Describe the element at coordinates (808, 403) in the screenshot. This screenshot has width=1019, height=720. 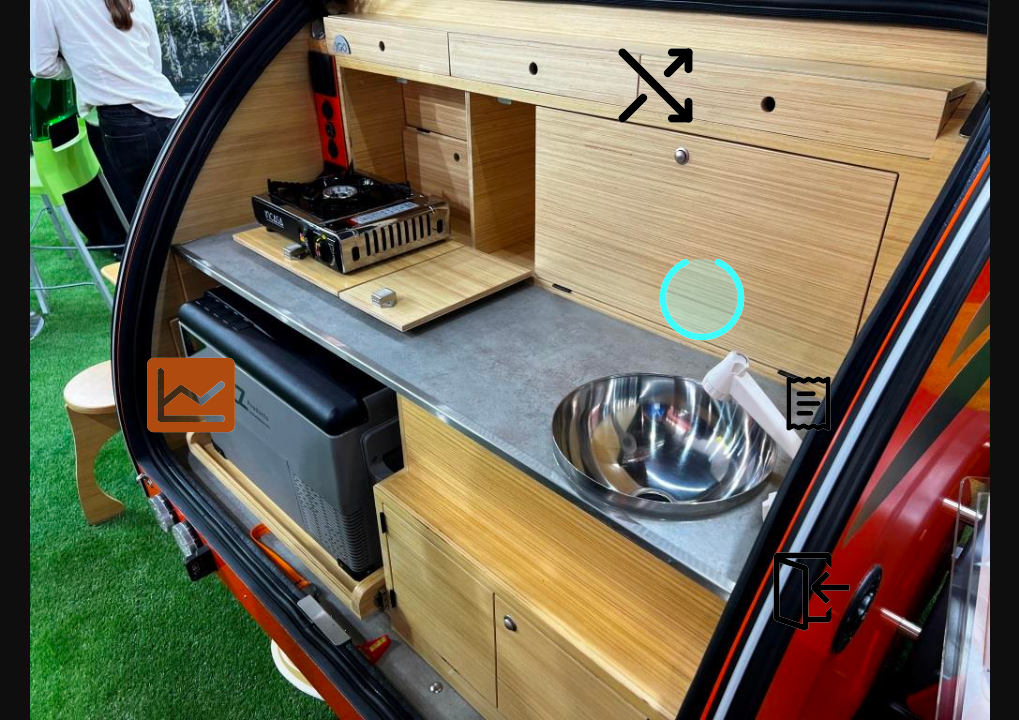
I see `view receipt or transaction details` at that location.